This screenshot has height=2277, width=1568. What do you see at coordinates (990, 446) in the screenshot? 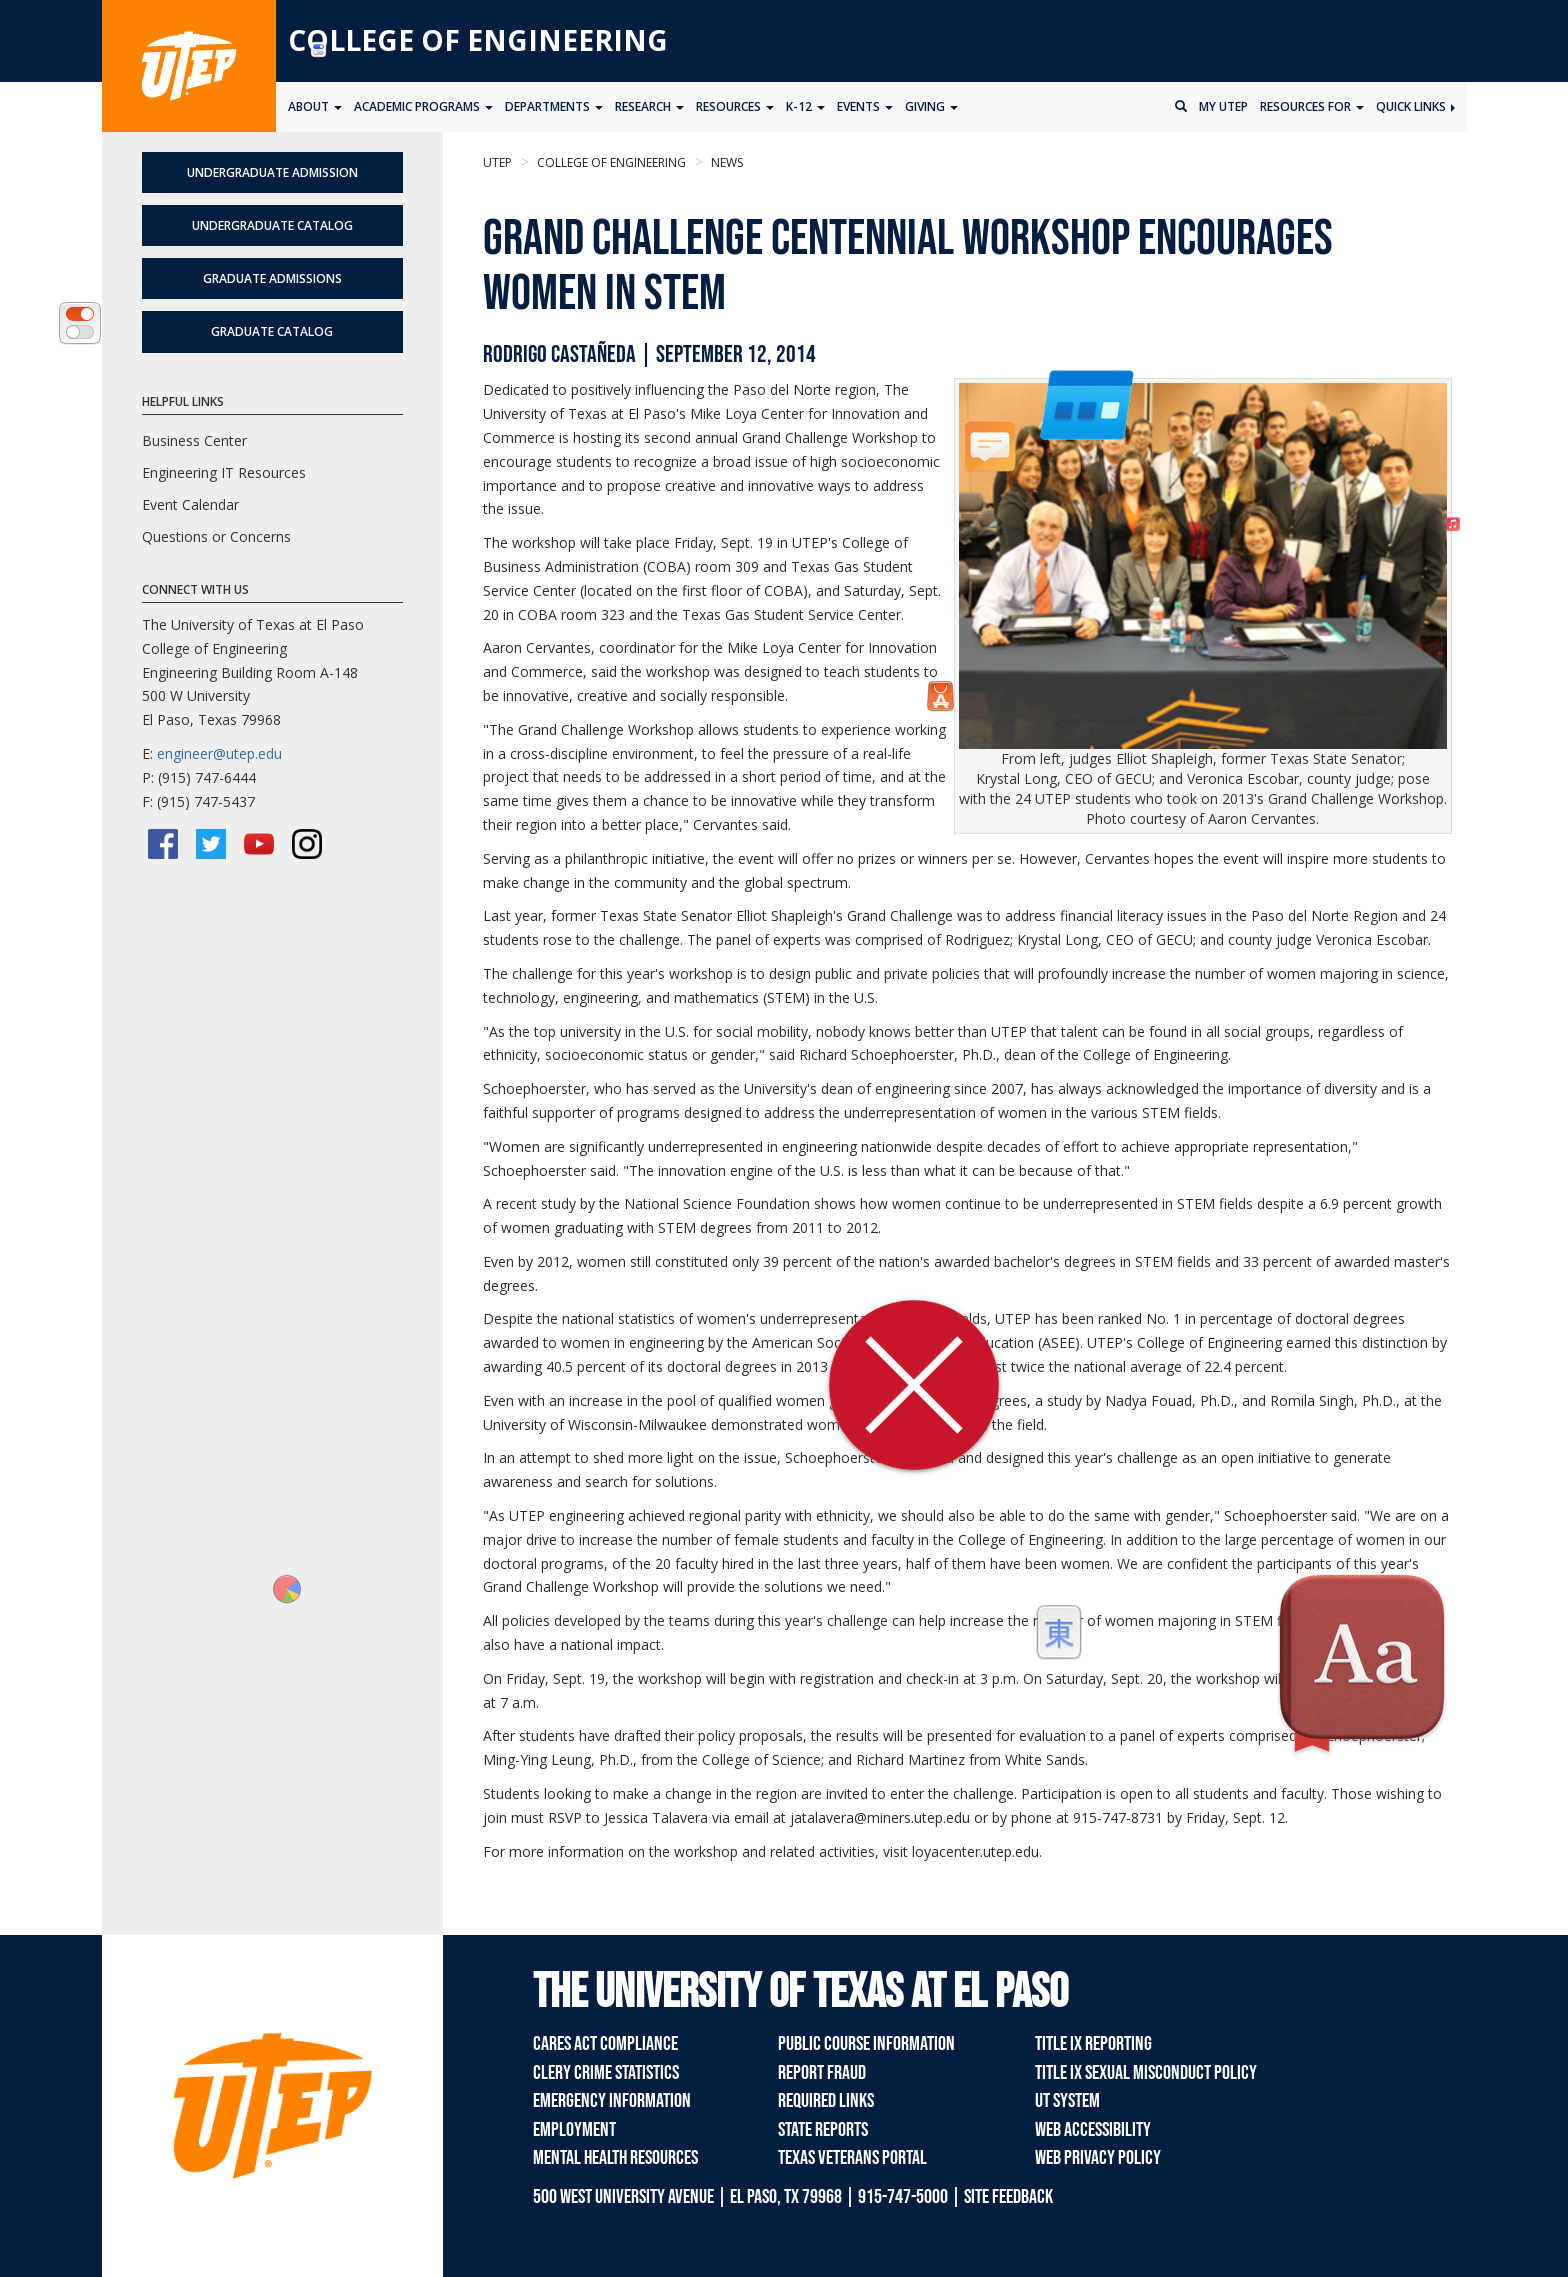
I see `open the chatty messaging app` at bounding box center [990, 446].